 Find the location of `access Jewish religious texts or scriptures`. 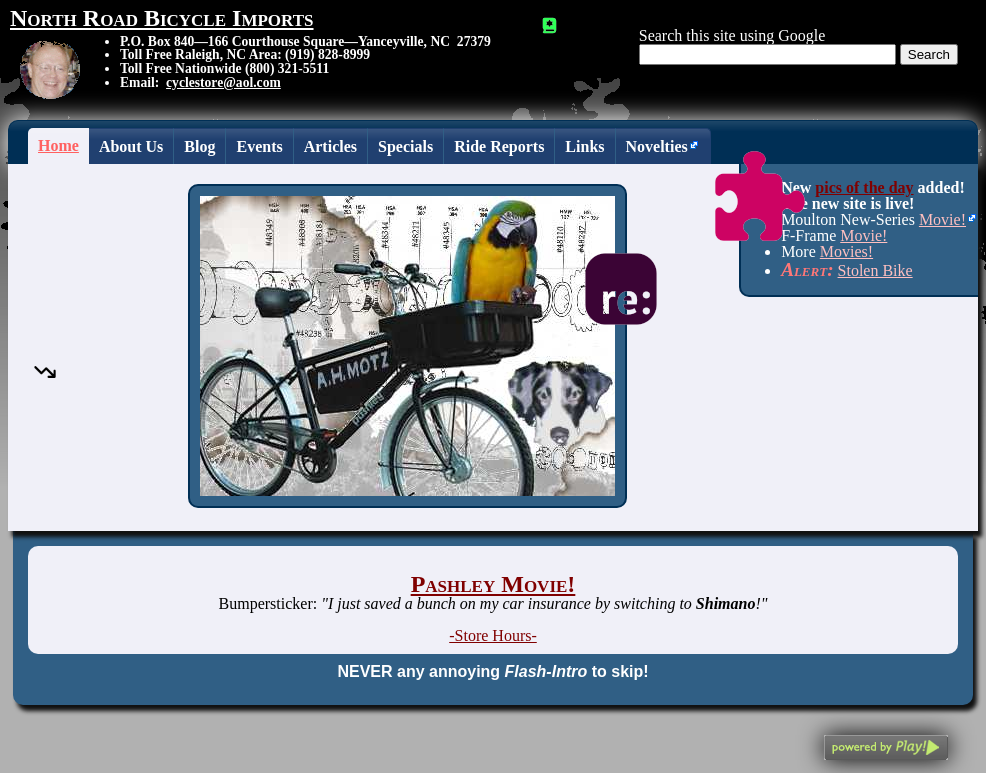

access Jewish religious texts or scriptures is located at coordinates (549, 25).